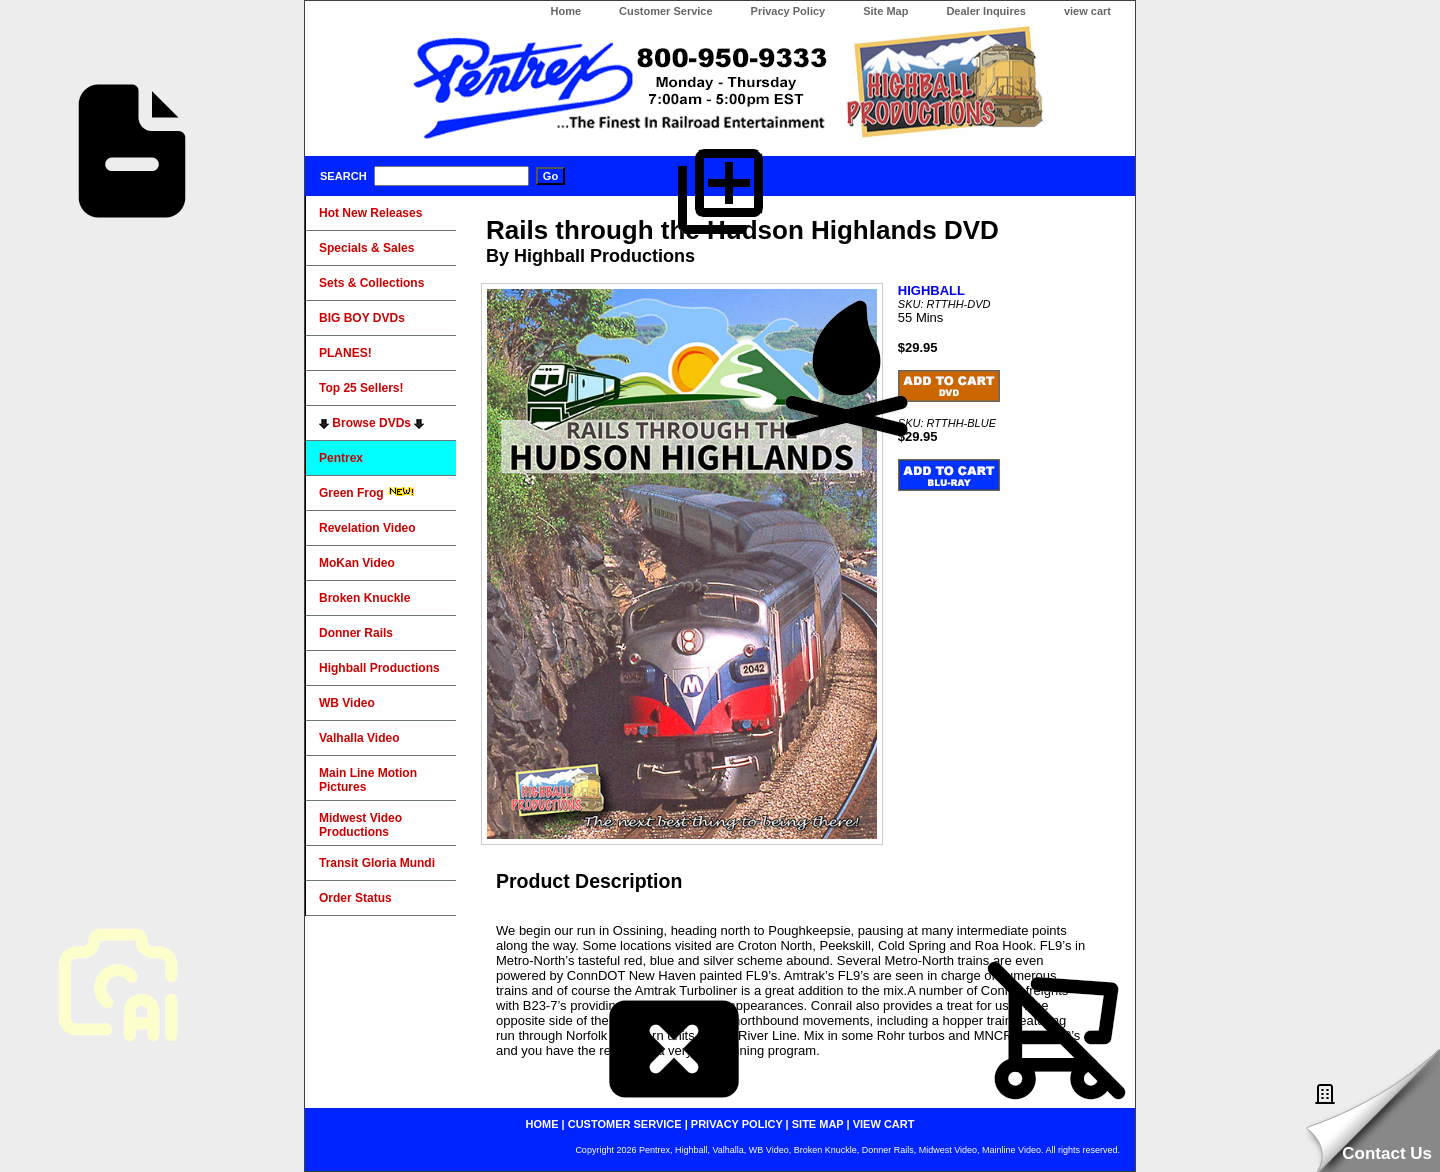  What do you see at coordinates (720, 191) in the screenshot?
I see `add a new photo to your collection` at bounding box center [720, 191].